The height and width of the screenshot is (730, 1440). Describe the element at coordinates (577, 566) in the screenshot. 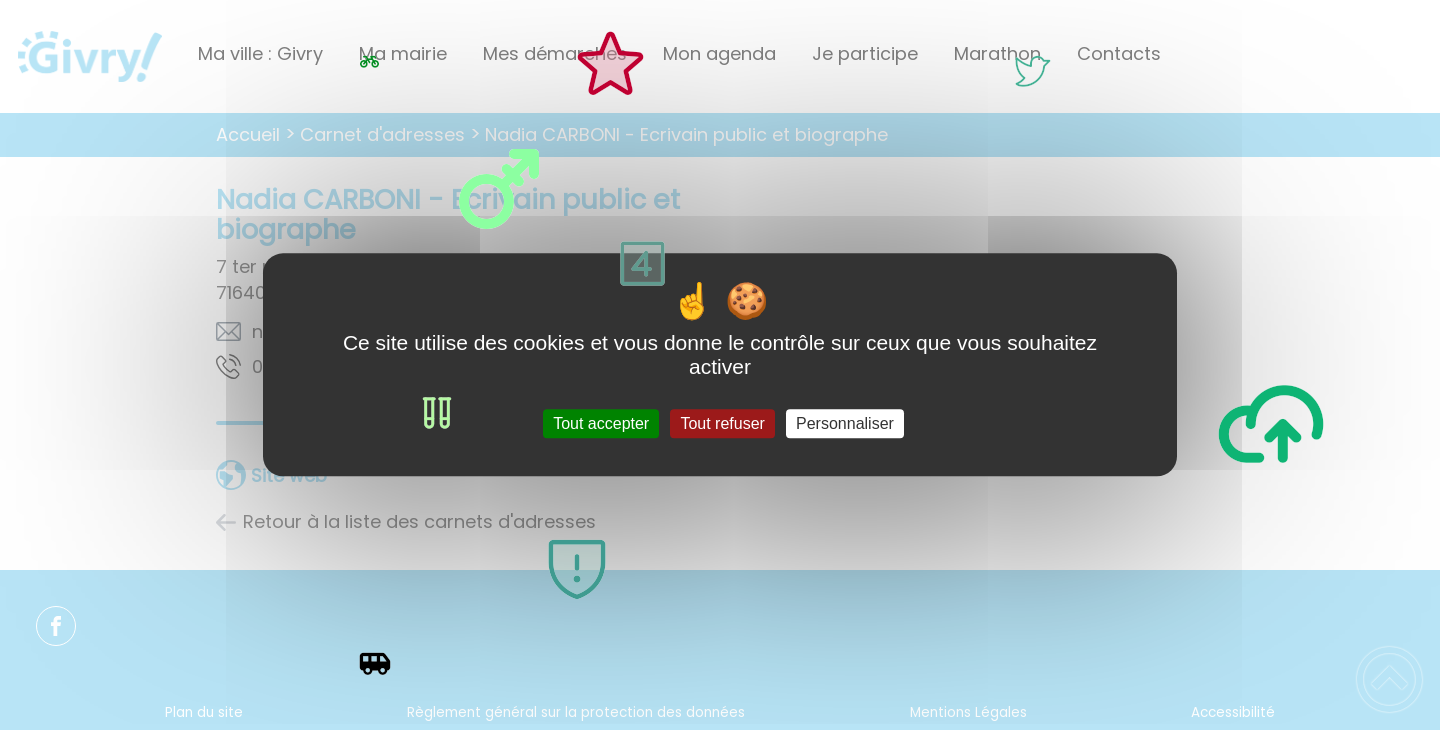

I see `security warning or alert detected` at that location.